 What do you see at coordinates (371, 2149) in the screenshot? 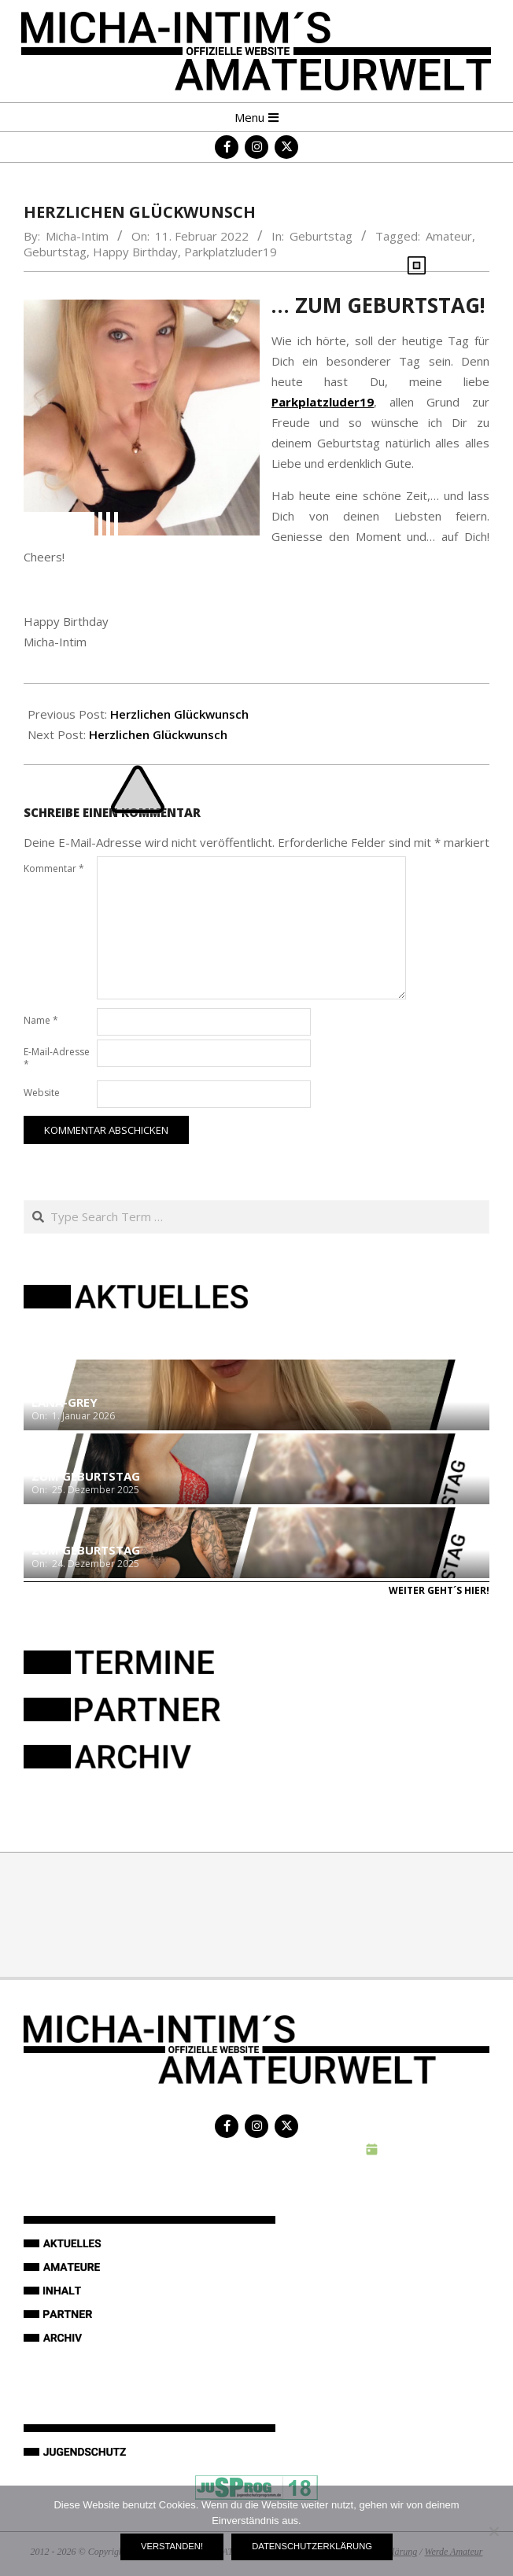
I see `open the calendar or schedule view` at bounding box center [371, 2149].